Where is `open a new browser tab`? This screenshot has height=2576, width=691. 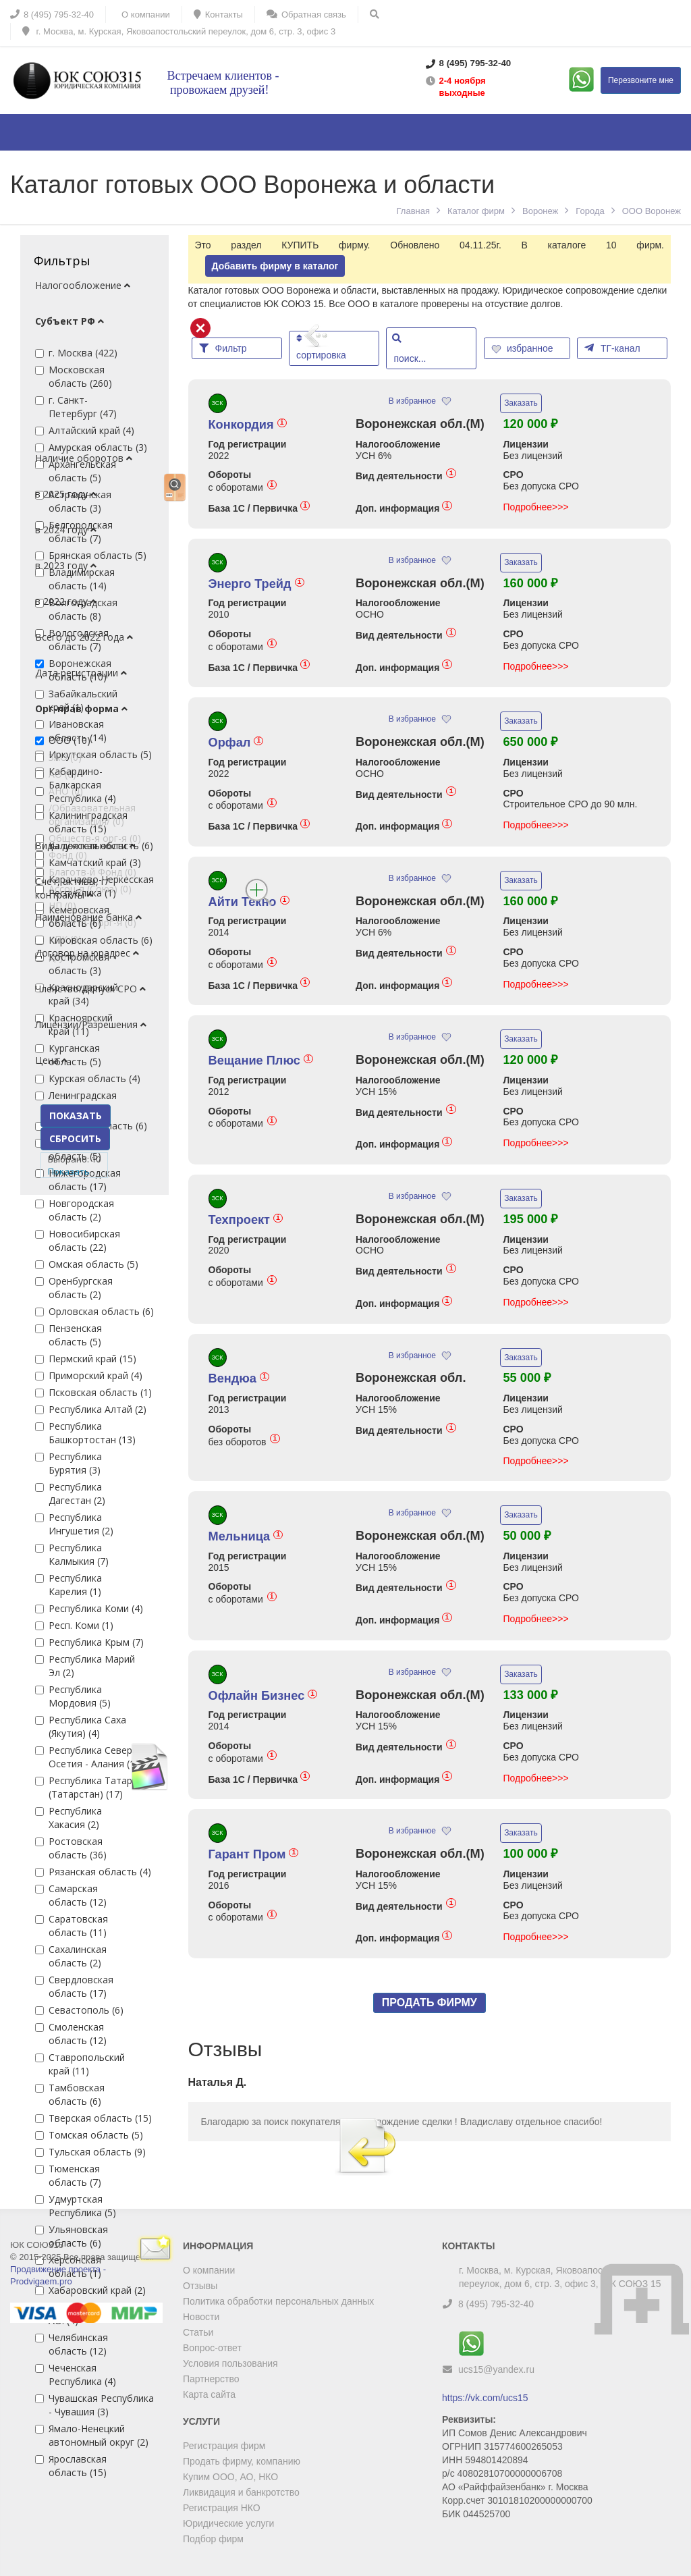
open a new browser tab is located at coordinates (642, 2299).